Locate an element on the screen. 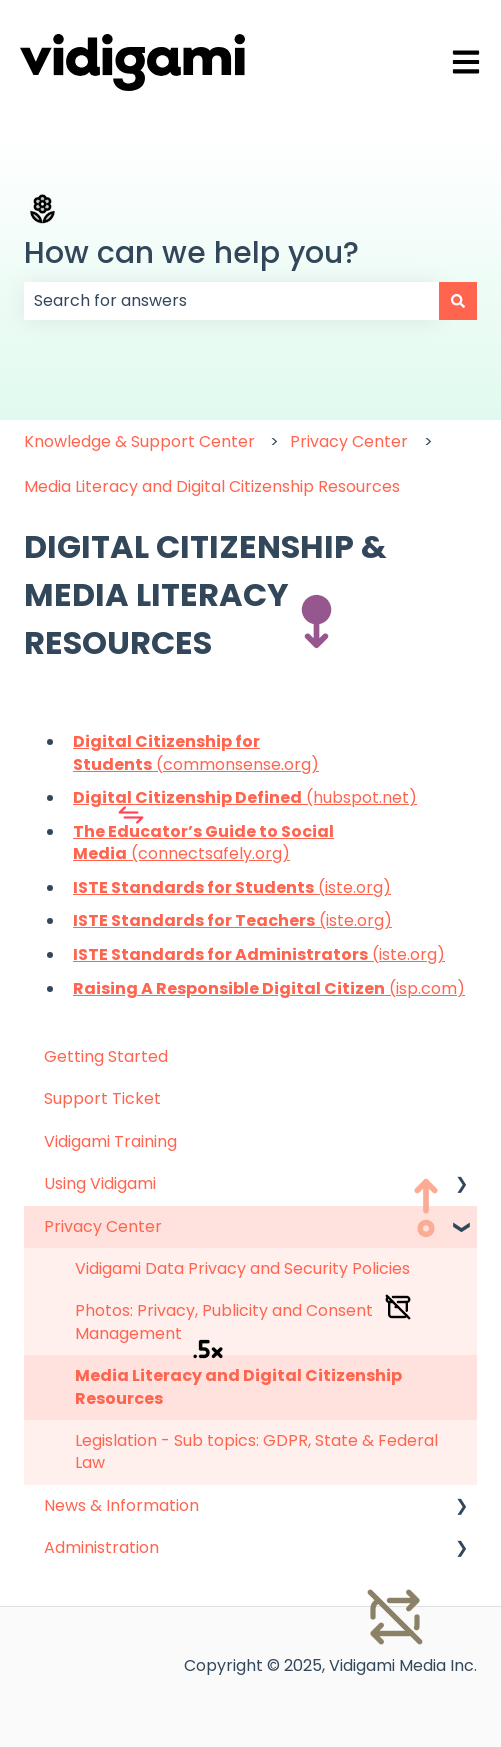 The image size is (501, 1747). set playback speed to 0.5x is located at coordinates (208, 1349).